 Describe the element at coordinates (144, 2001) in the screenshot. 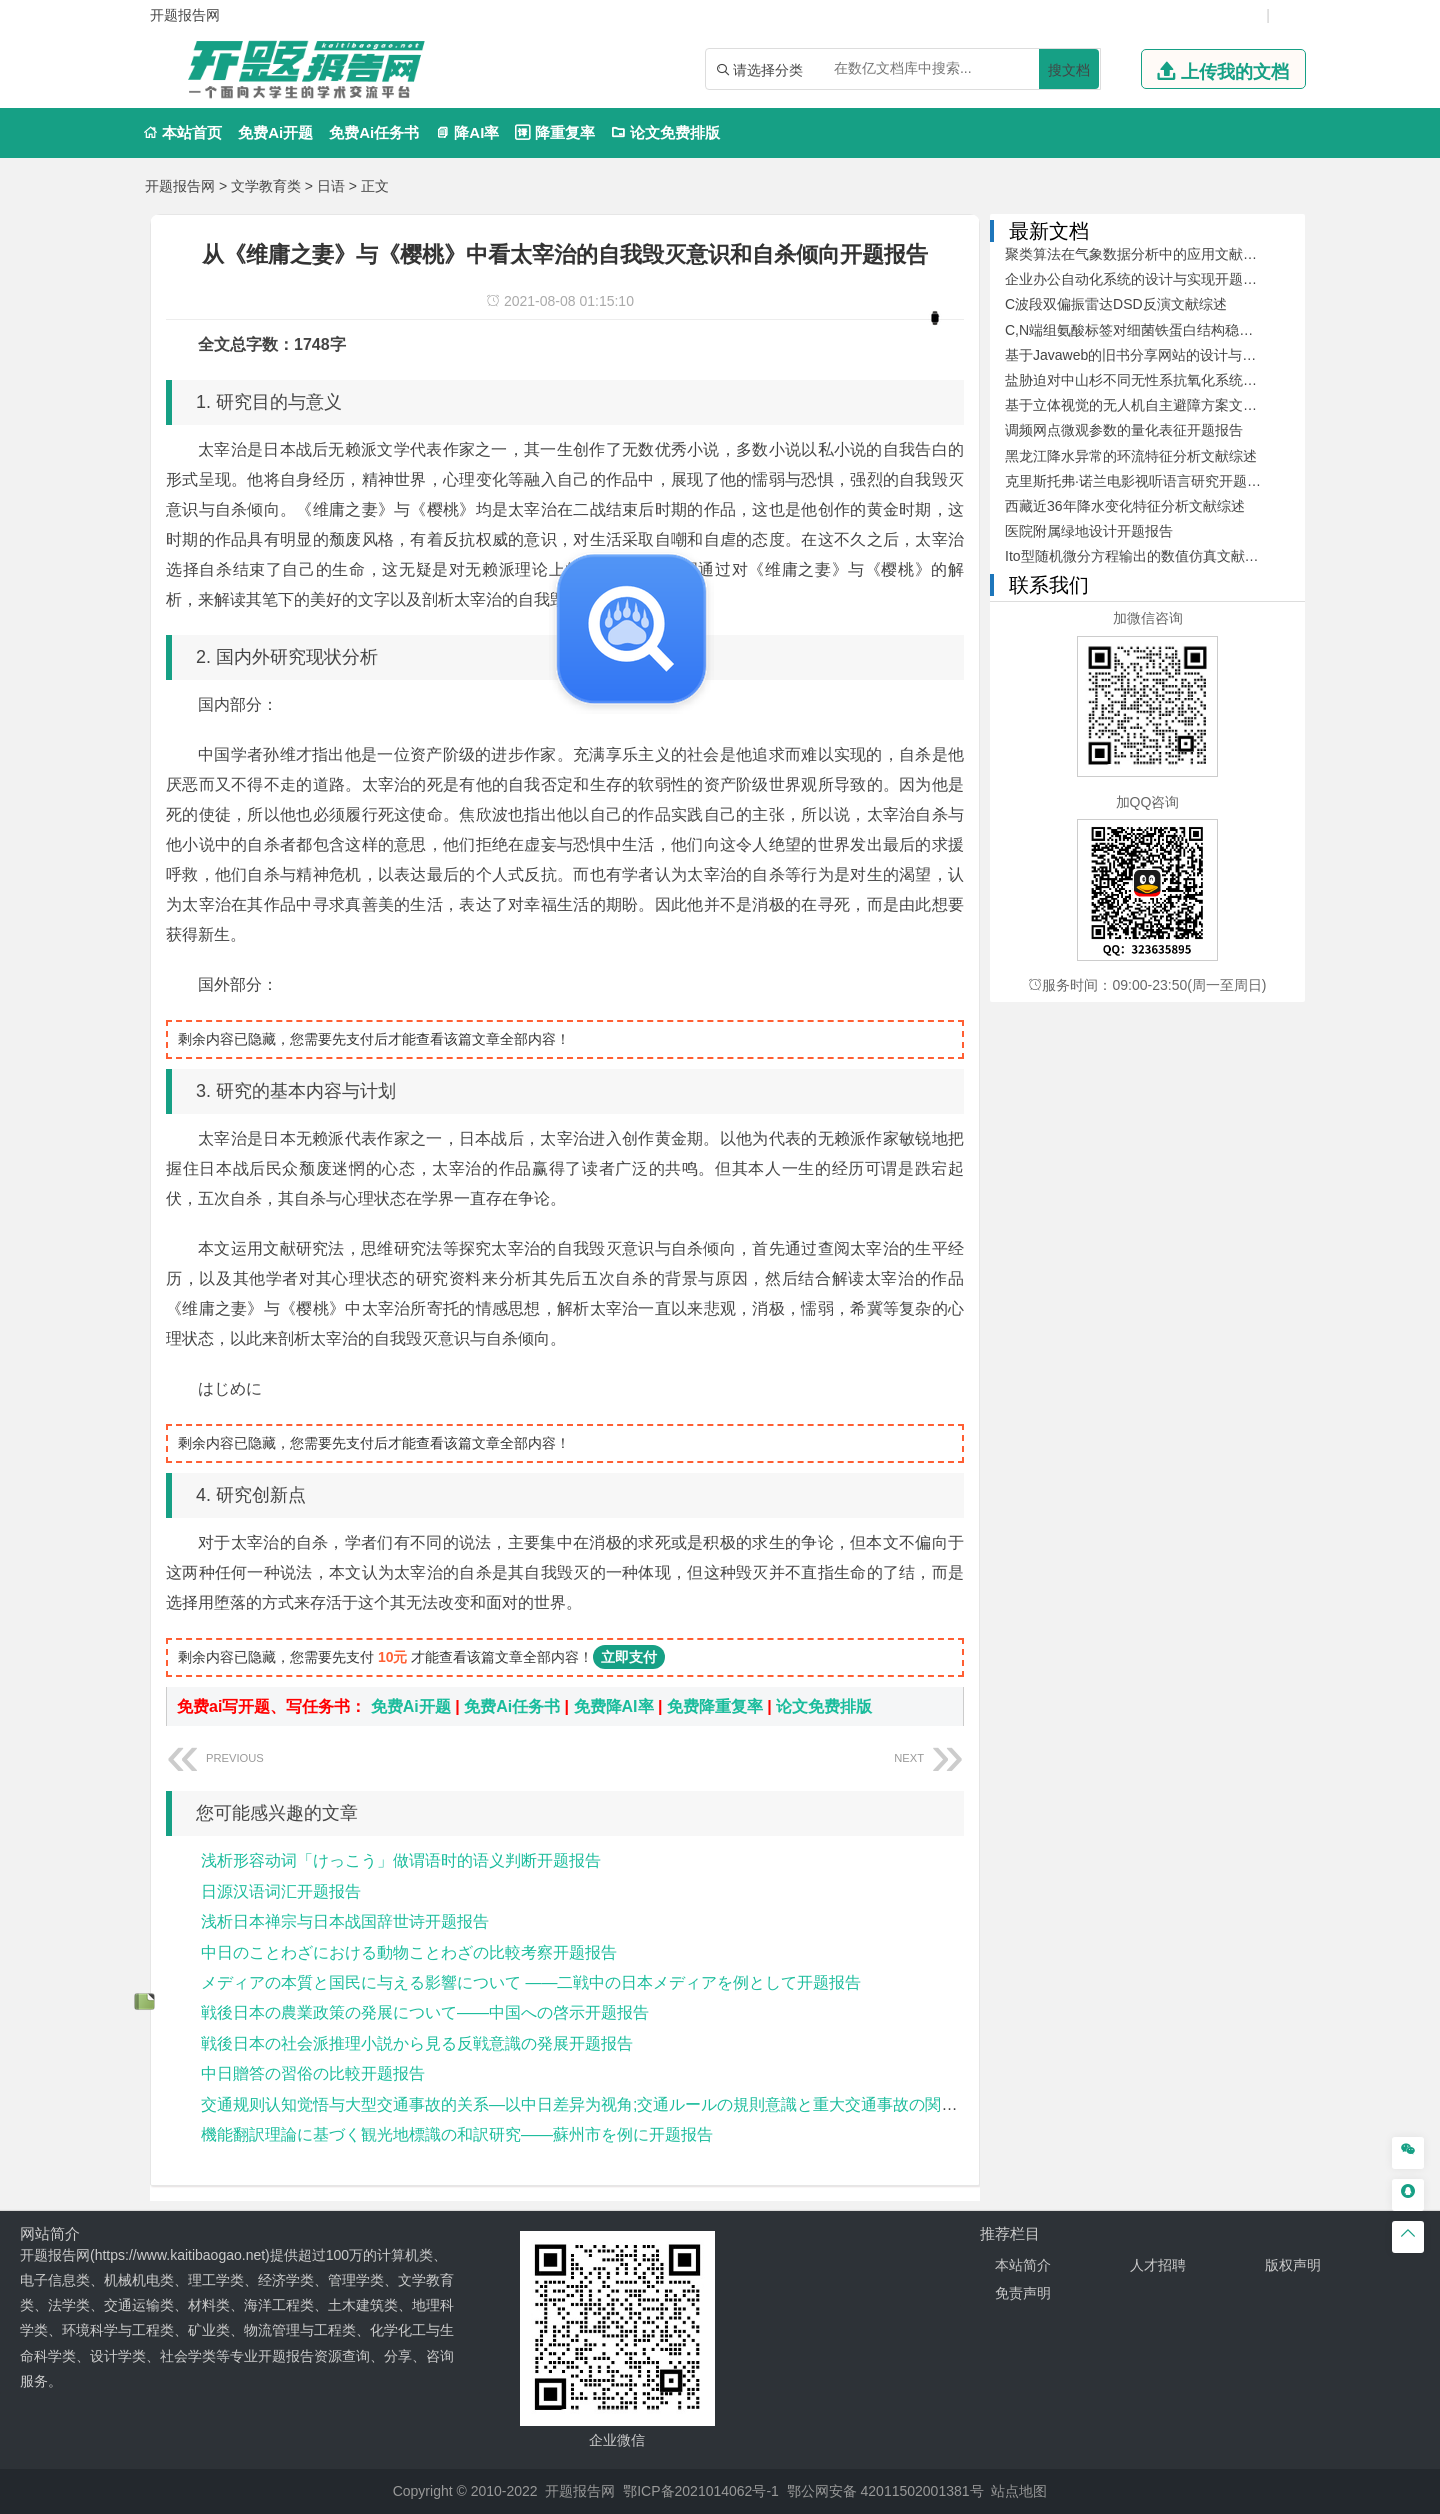

I see `customize desktop theme settings` at that location.